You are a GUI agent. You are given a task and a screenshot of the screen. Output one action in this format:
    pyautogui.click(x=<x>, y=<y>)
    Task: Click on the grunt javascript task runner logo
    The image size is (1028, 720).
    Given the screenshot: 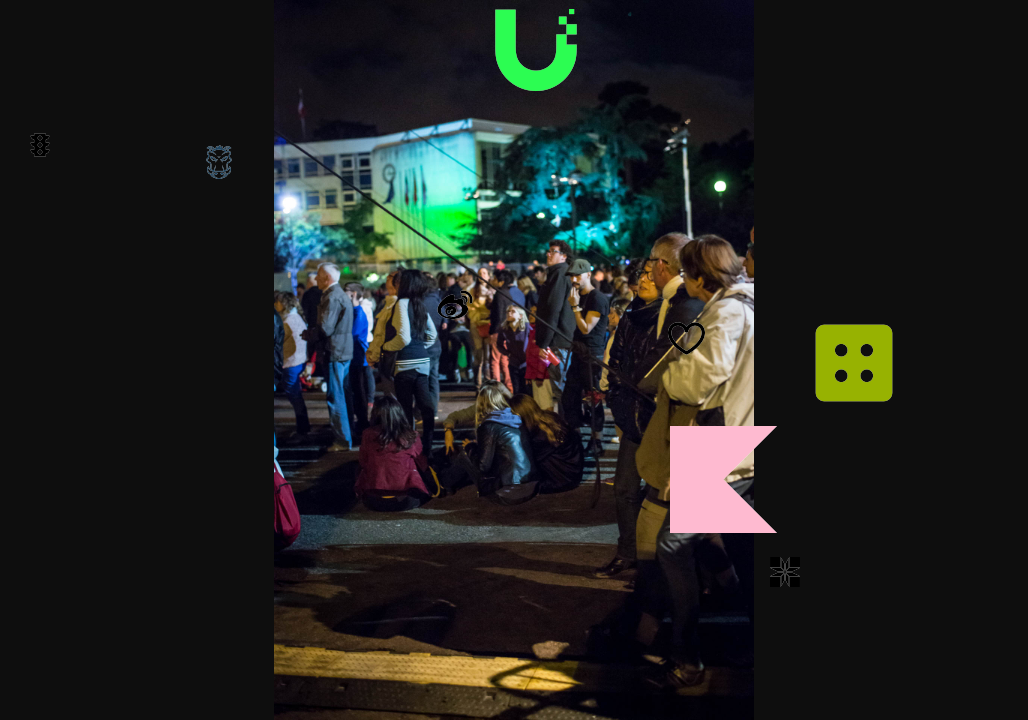 What is the action you would take?
    pyautogui.click(x=219, y=162)
    